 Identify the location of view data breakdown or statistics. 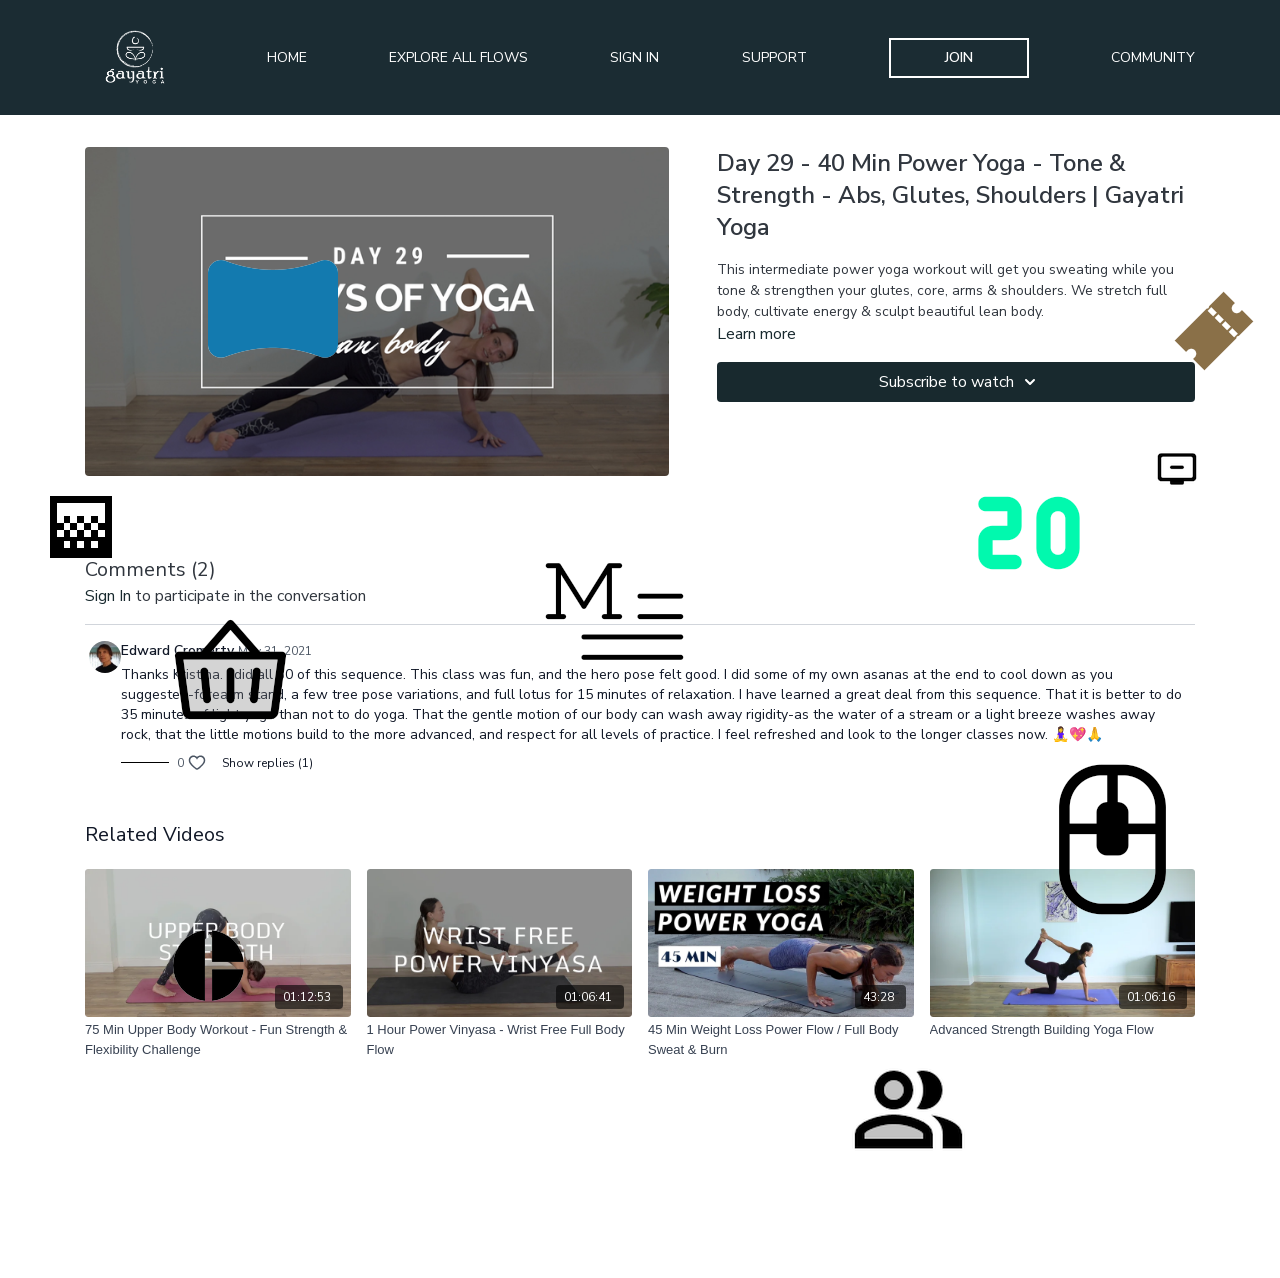
(208, 965).